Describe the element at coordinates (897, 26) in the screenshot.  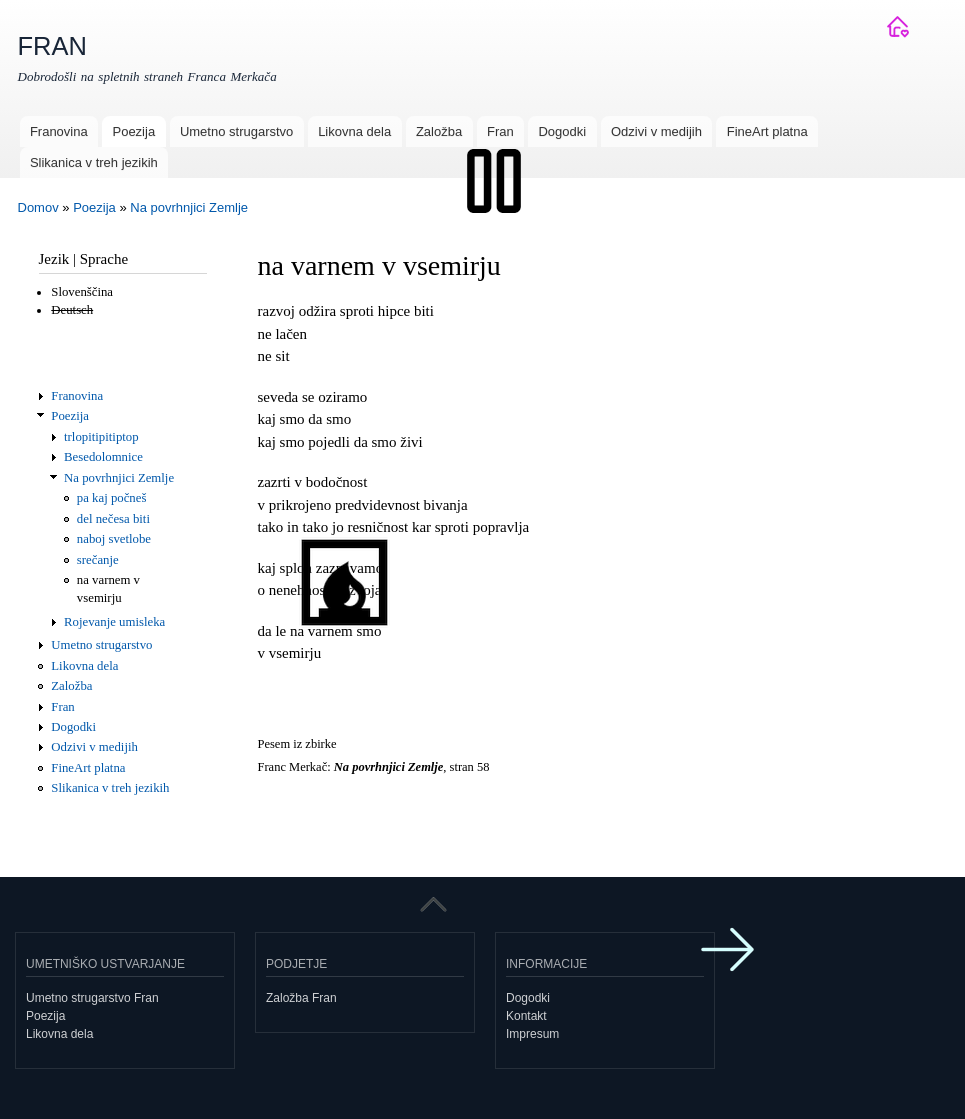
I see `view your favorite or saved home` at that location.